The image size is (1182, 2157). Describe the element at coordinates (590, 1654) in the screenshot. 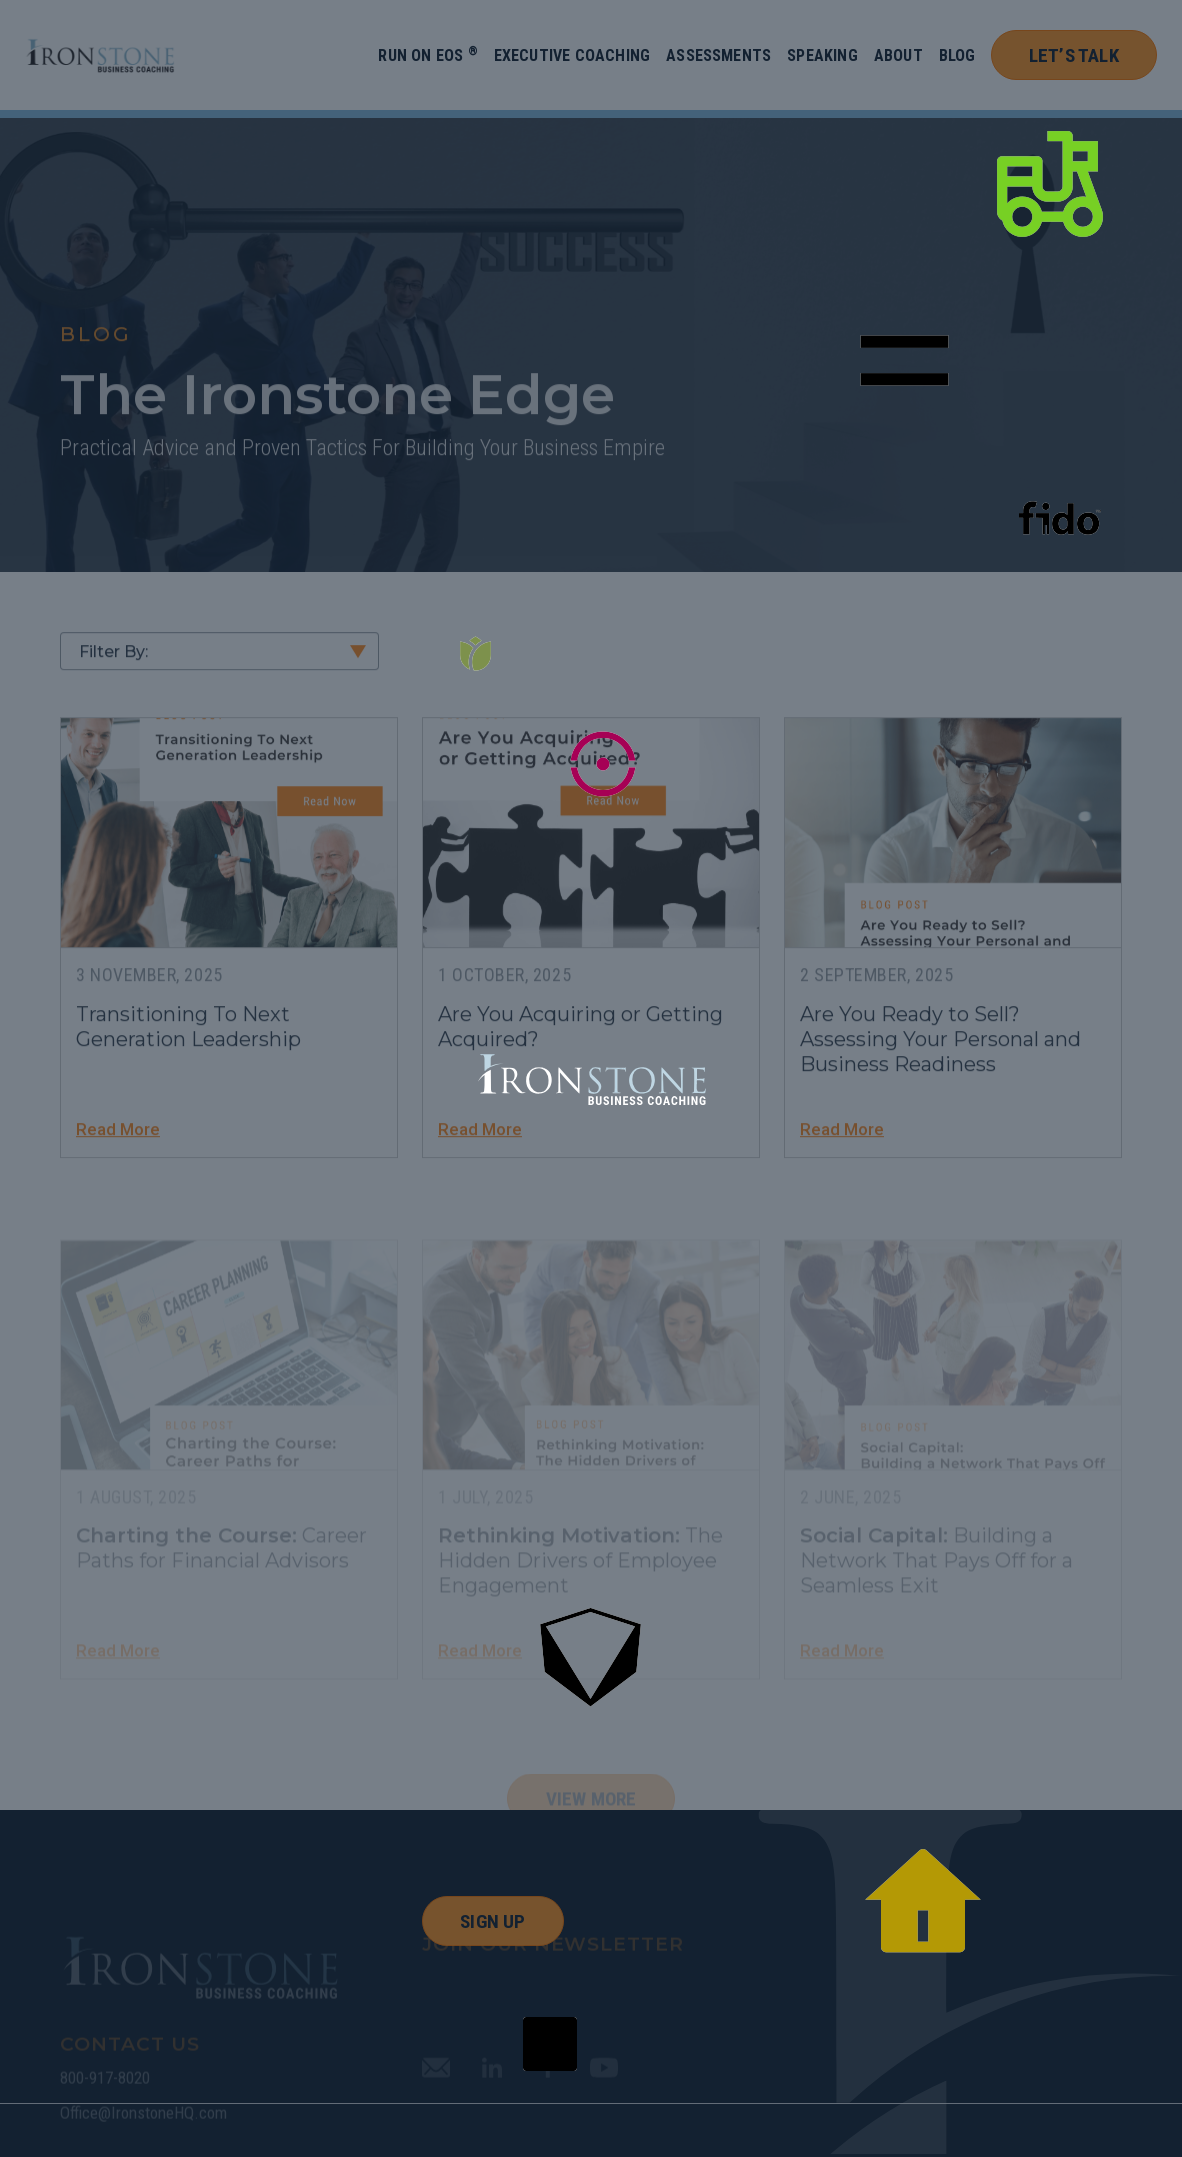

I see `openbase logo` at that location.